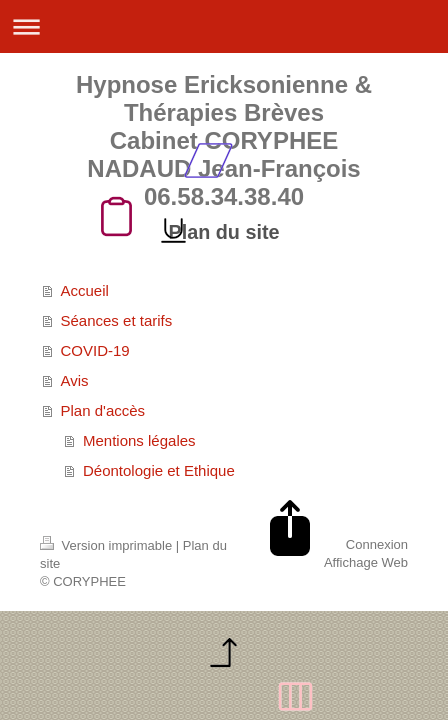 Image resolution: width=448 pixels, height=720 pixels. I want to click on turn right then continue upward, so click(223, 652).